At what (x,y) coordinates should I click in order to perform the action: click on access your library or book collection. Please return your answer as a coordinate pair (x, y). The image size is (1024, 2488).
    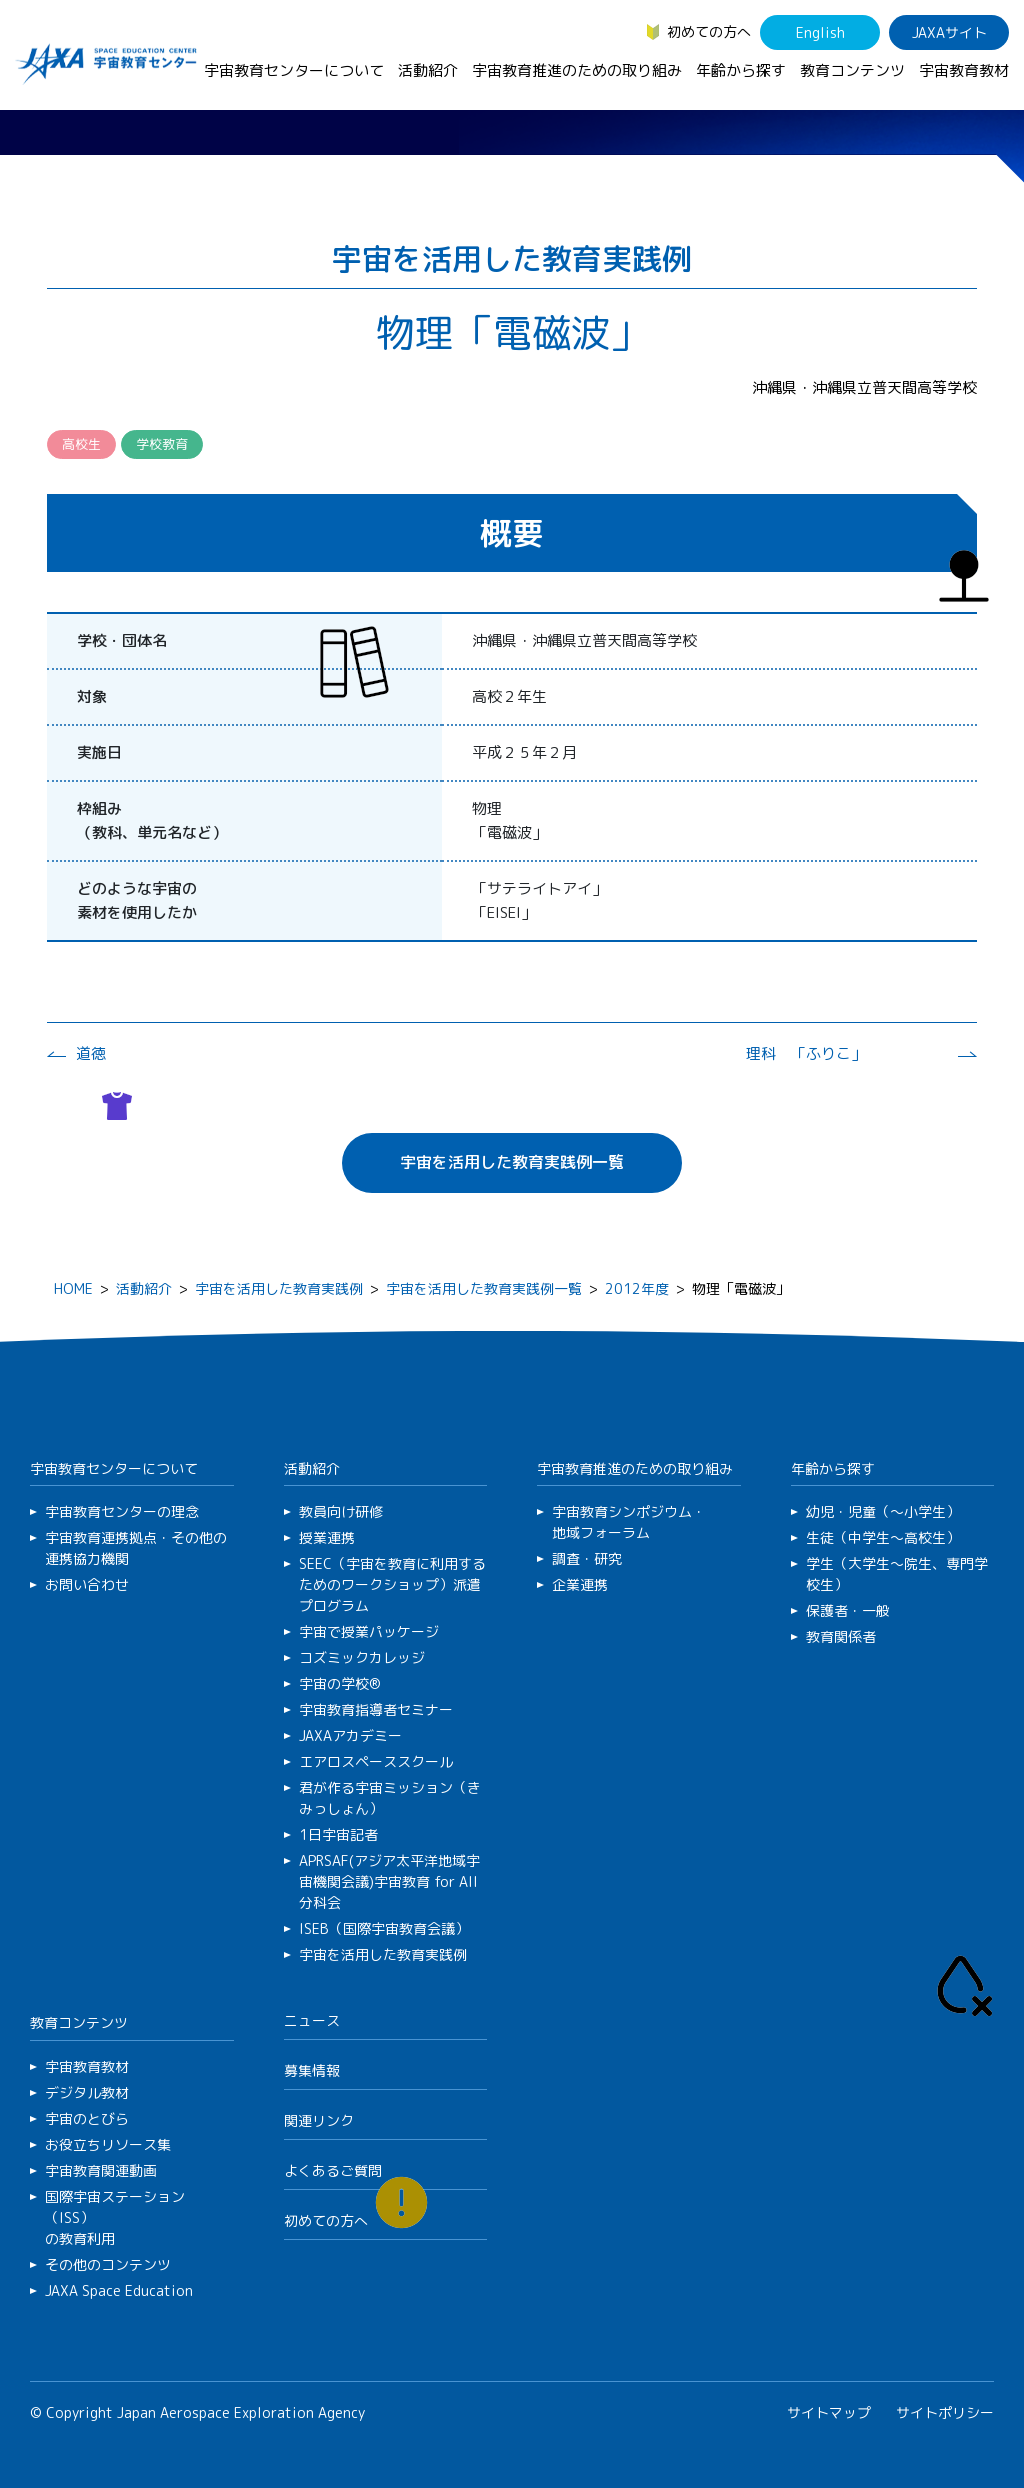
    Looking at the image, I should click on (351, 663).